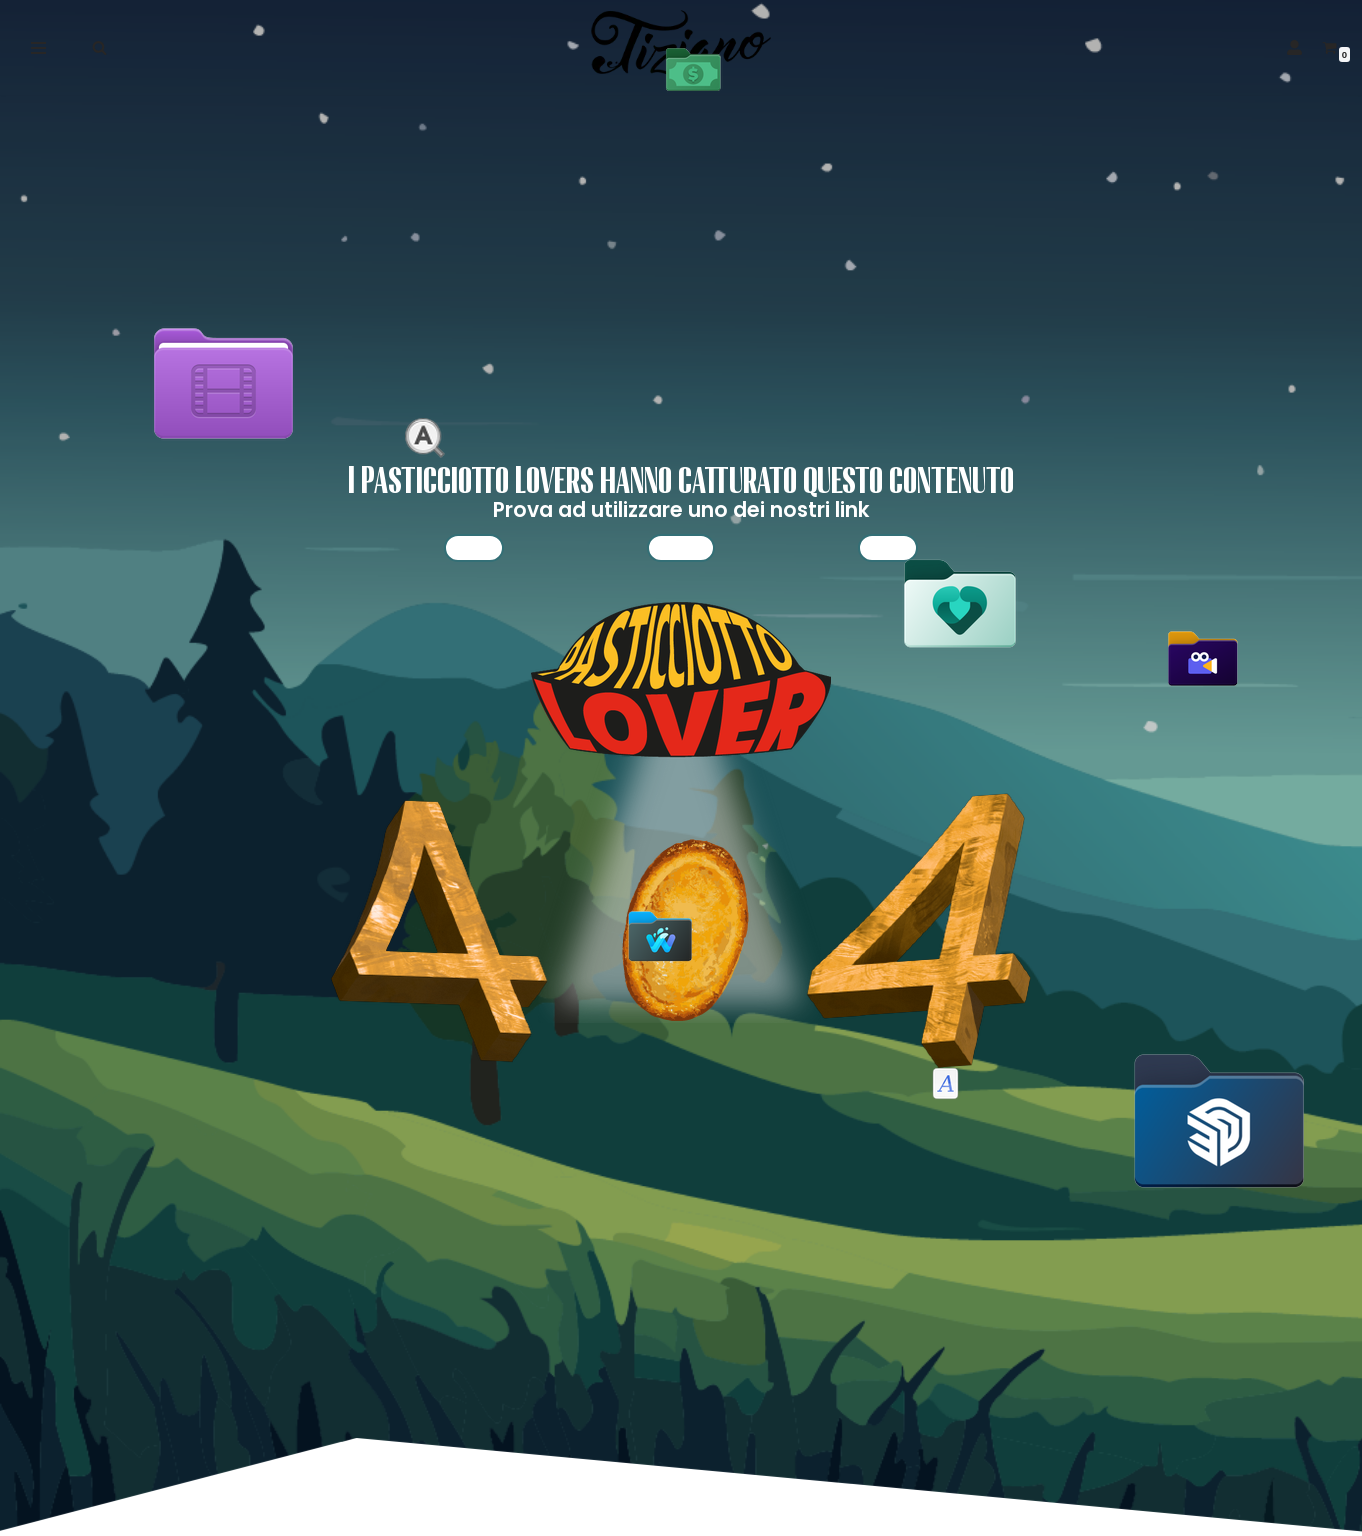  I want to click on open microsoft family safety folder, so click(959, 606).